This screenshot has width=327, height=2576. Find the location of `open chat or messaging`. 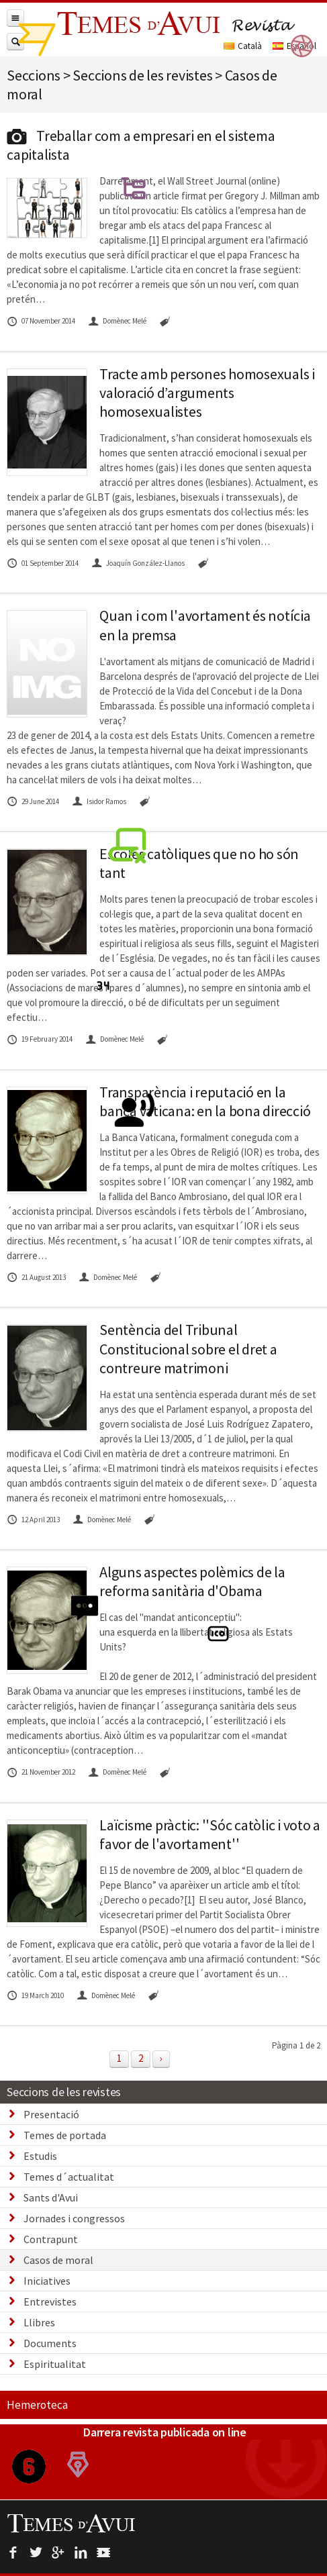

open chat or messaging is located at coordinates (85, 1608).